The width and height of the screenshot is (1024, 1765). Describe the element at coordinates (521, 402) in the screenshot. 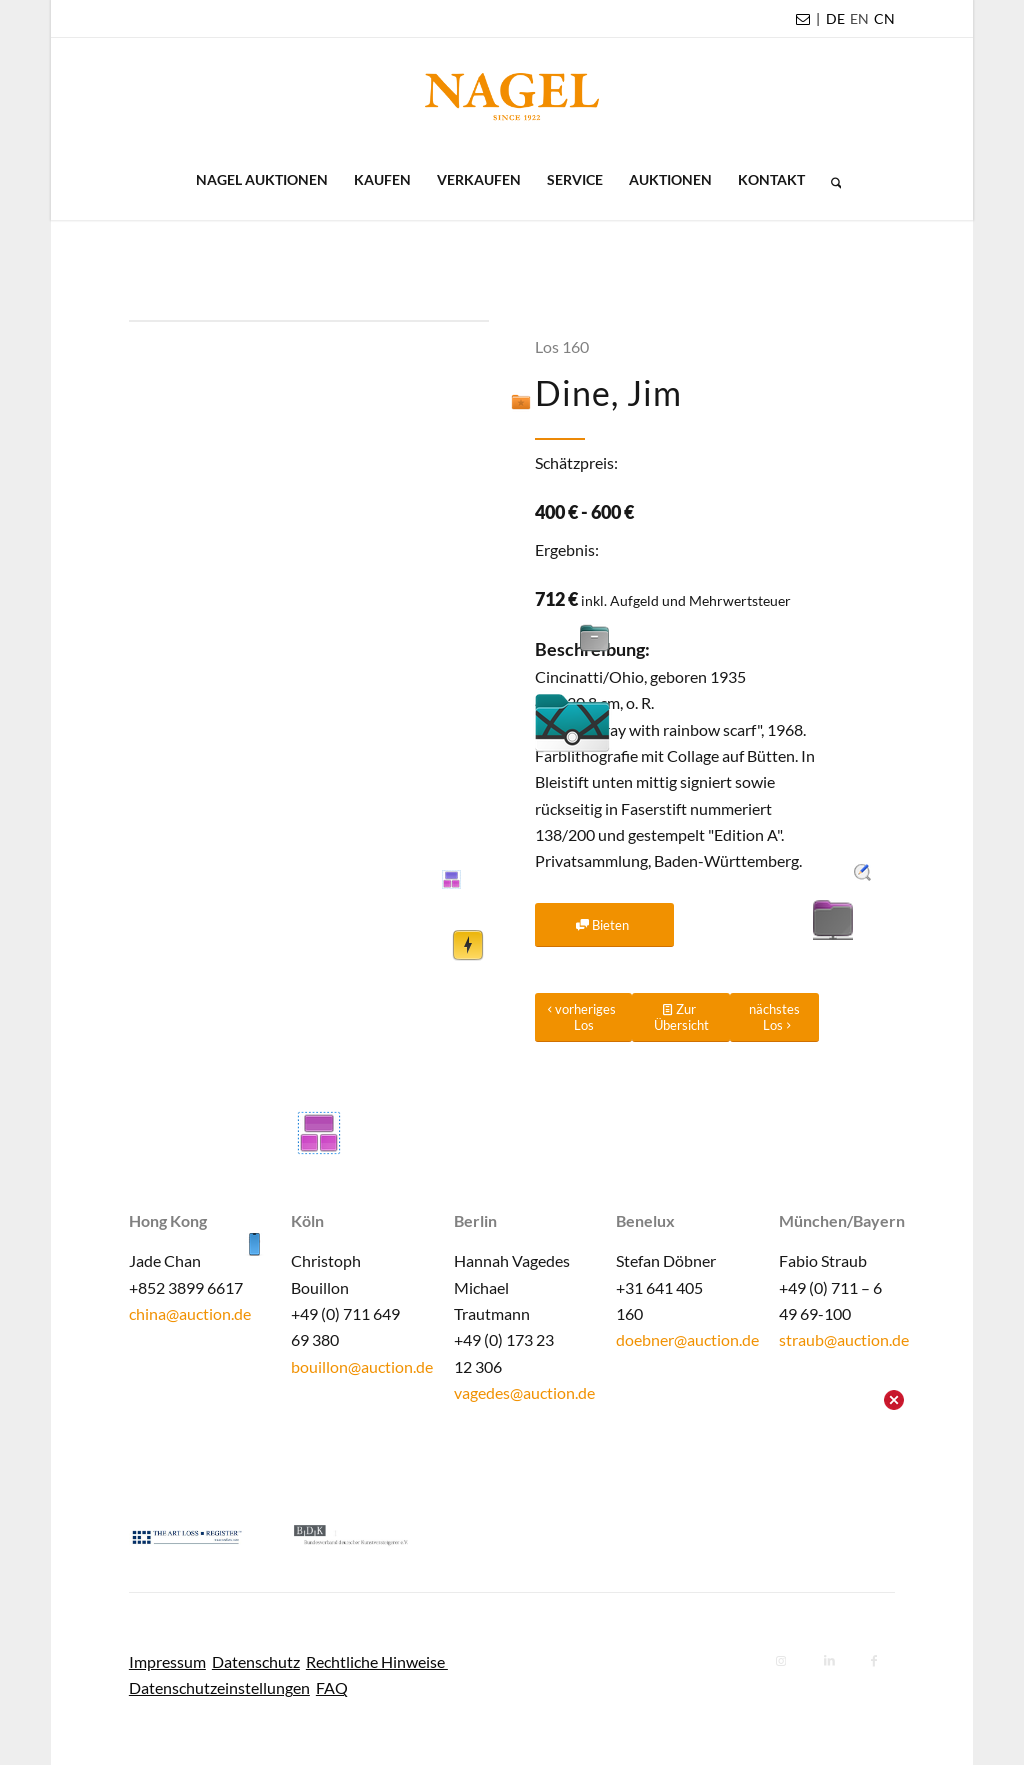

I see `open your bookmarked files folder` at that location.